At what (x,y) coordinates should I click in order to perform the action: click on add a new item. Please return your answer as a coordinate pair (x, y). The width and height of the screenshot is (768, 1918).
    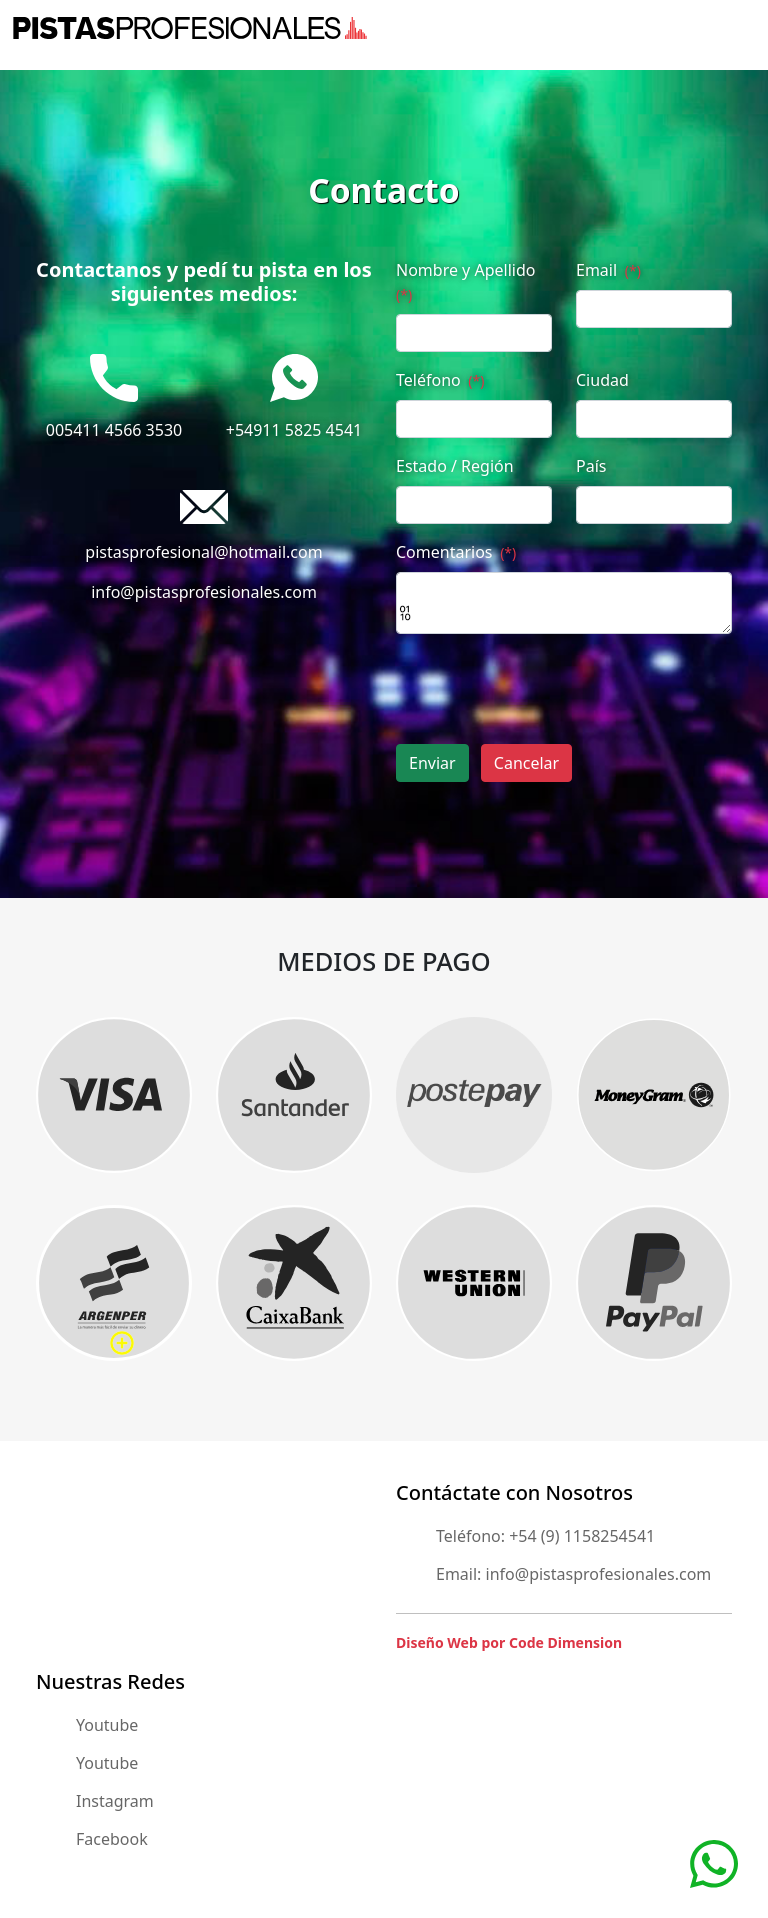
    Looking at the image, I should click on (122, 1343).